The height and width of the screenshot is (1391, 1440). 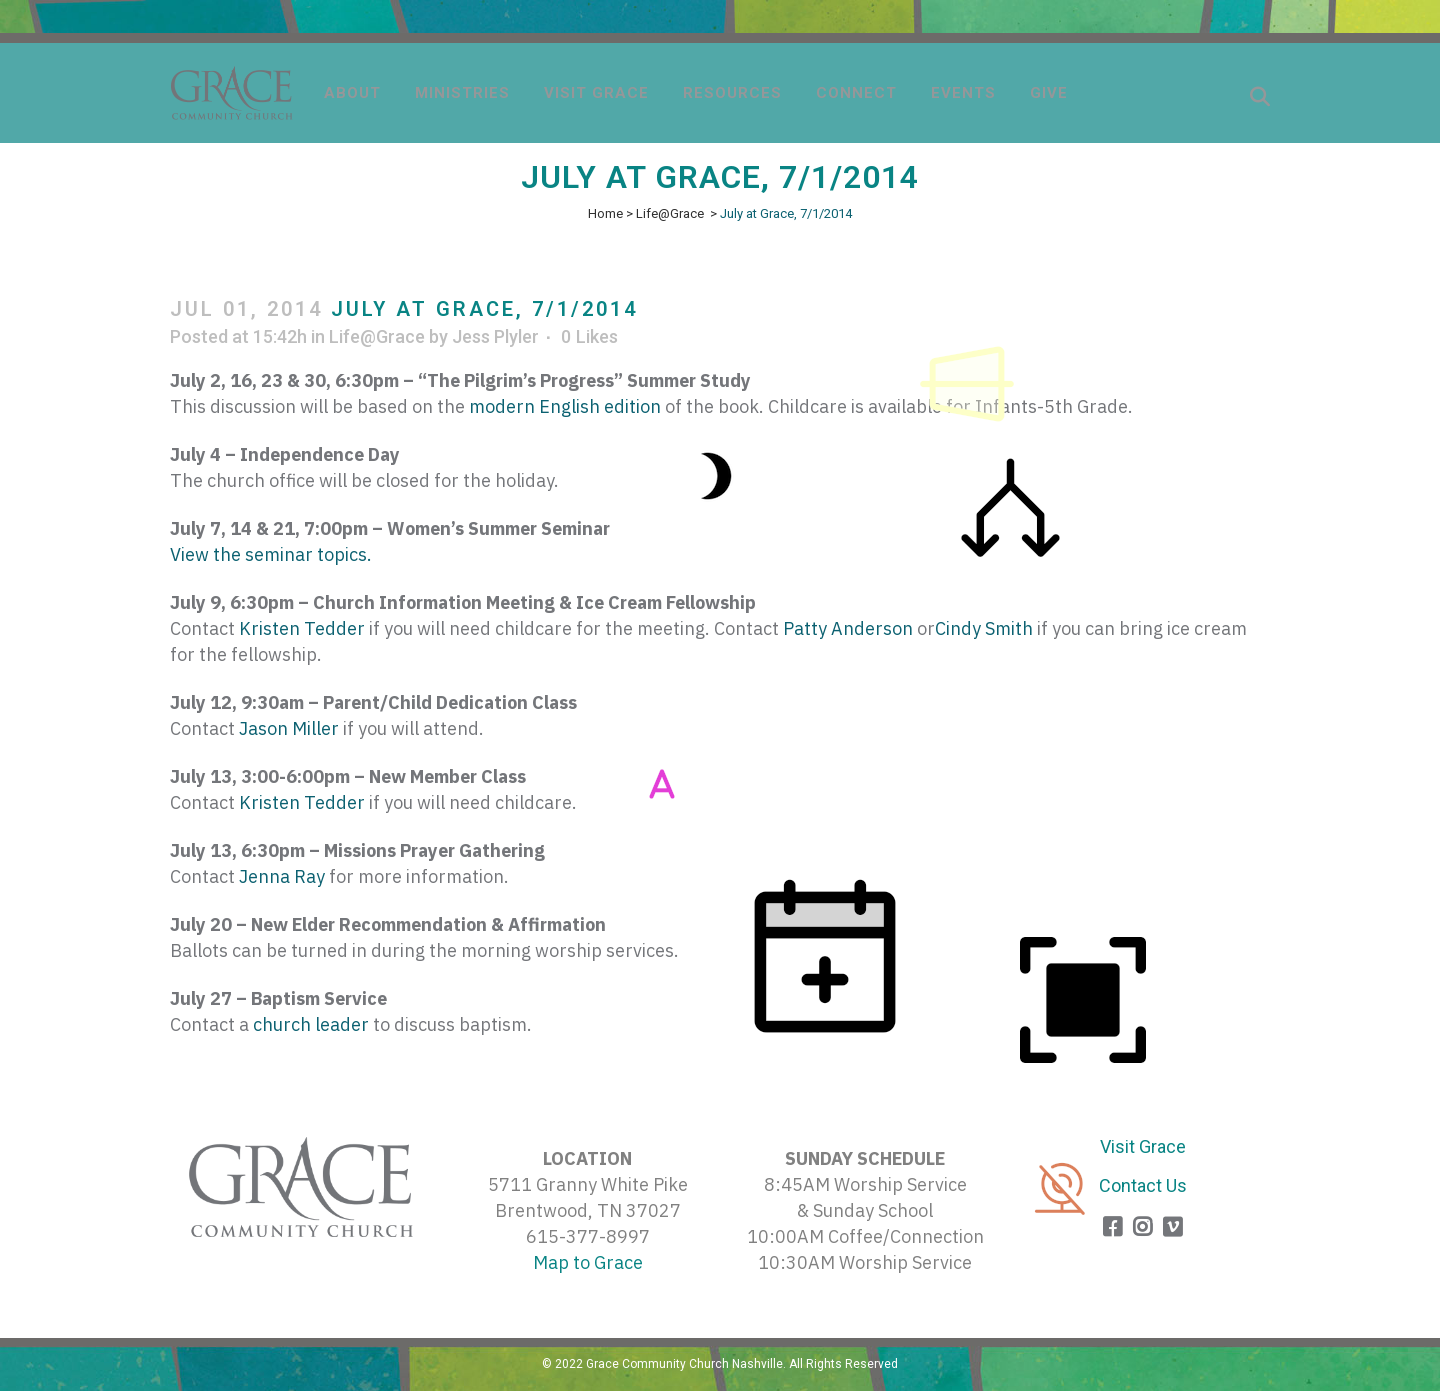 I want to click on split content into multiple paths, so click(x=1010, y=511).